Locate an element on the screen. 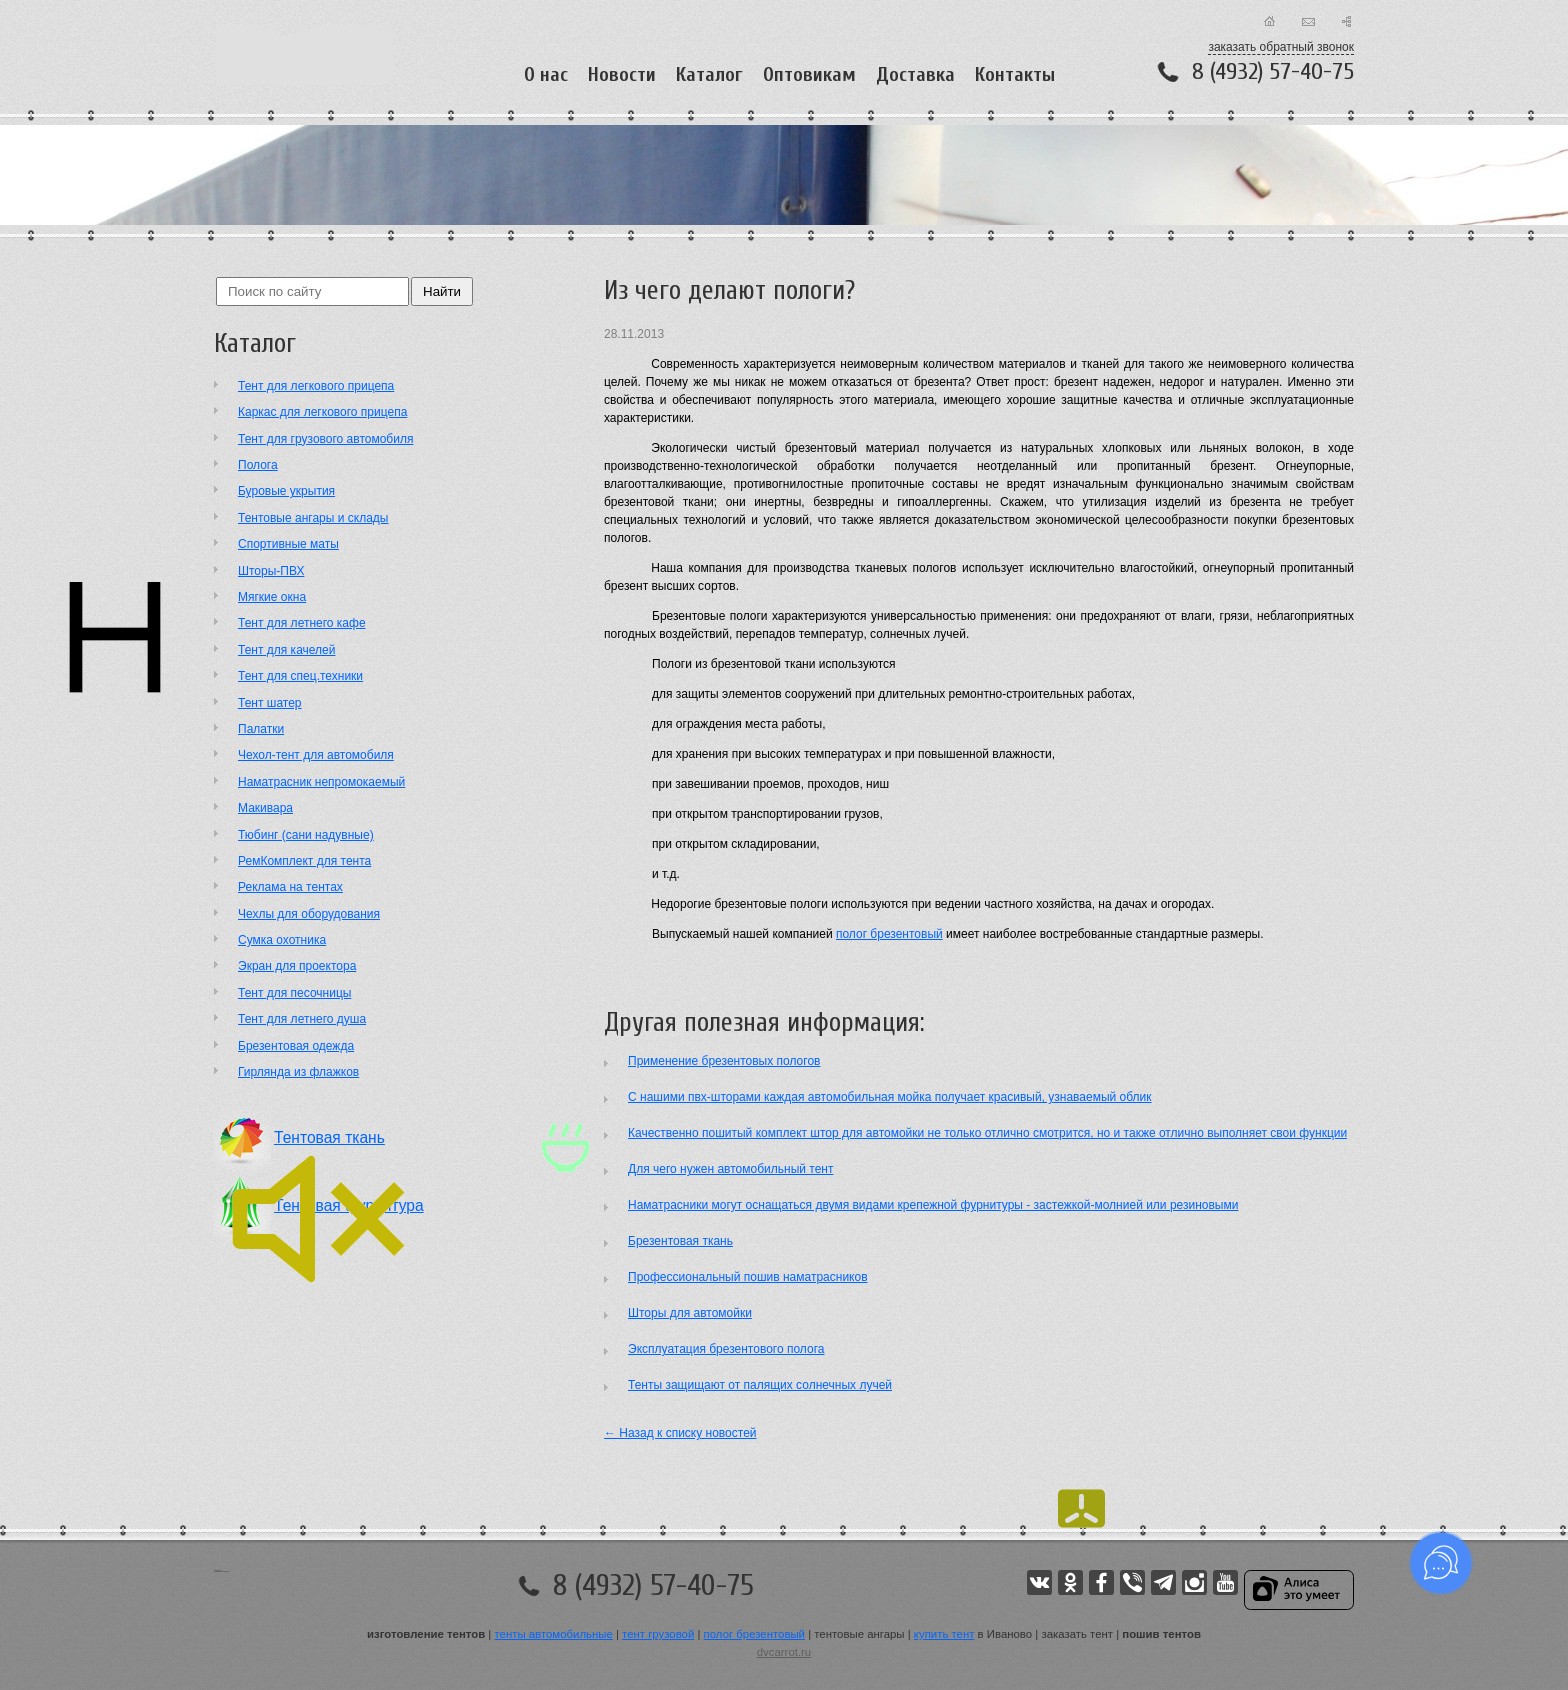 This screenshot has width=1568, height=1690. view food or dining options is located at coordinates (565, 1150).